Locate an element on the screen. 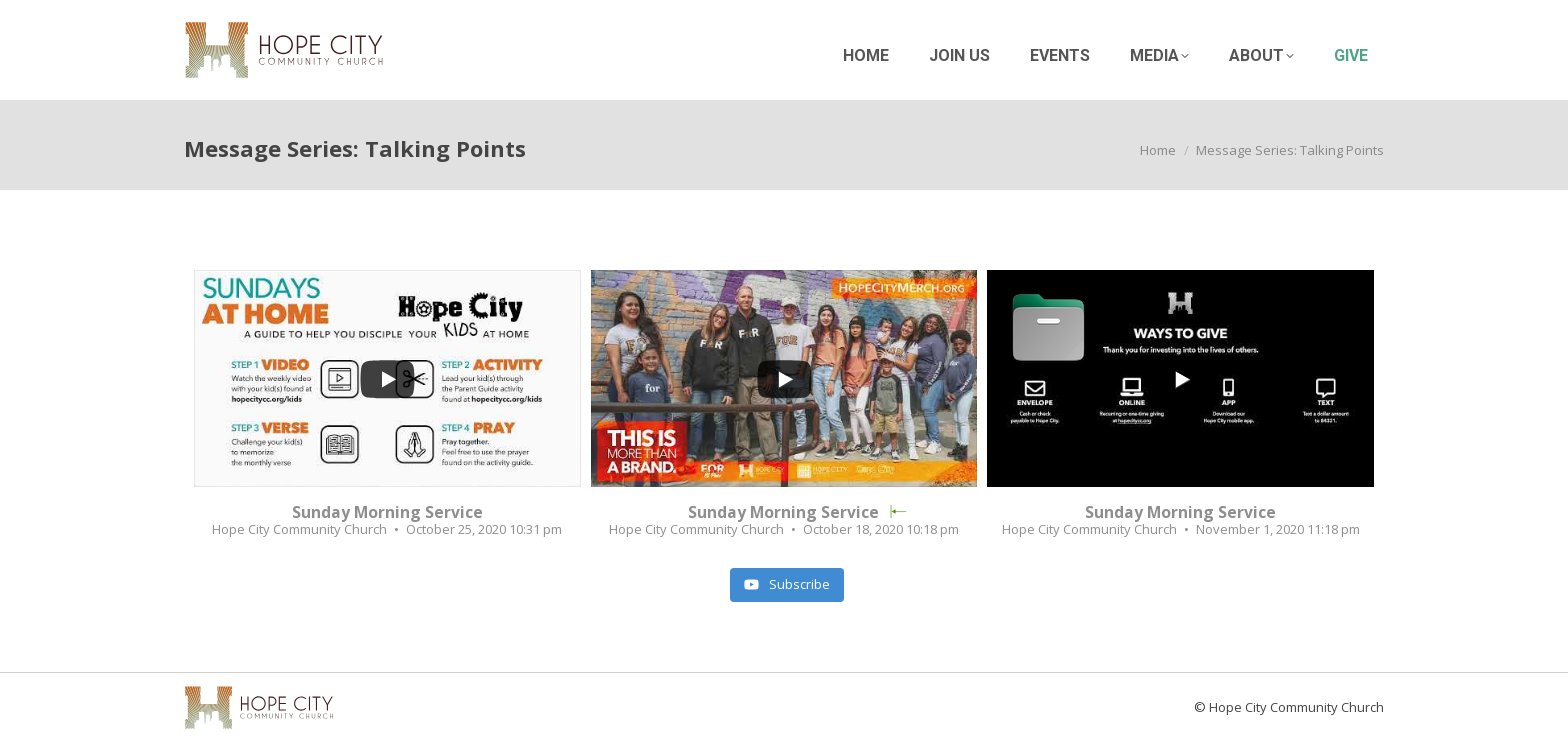 The height and width of the screenshot is (743, 1568). go to the first item in a list or sequence is located at coordinates (898, 511).